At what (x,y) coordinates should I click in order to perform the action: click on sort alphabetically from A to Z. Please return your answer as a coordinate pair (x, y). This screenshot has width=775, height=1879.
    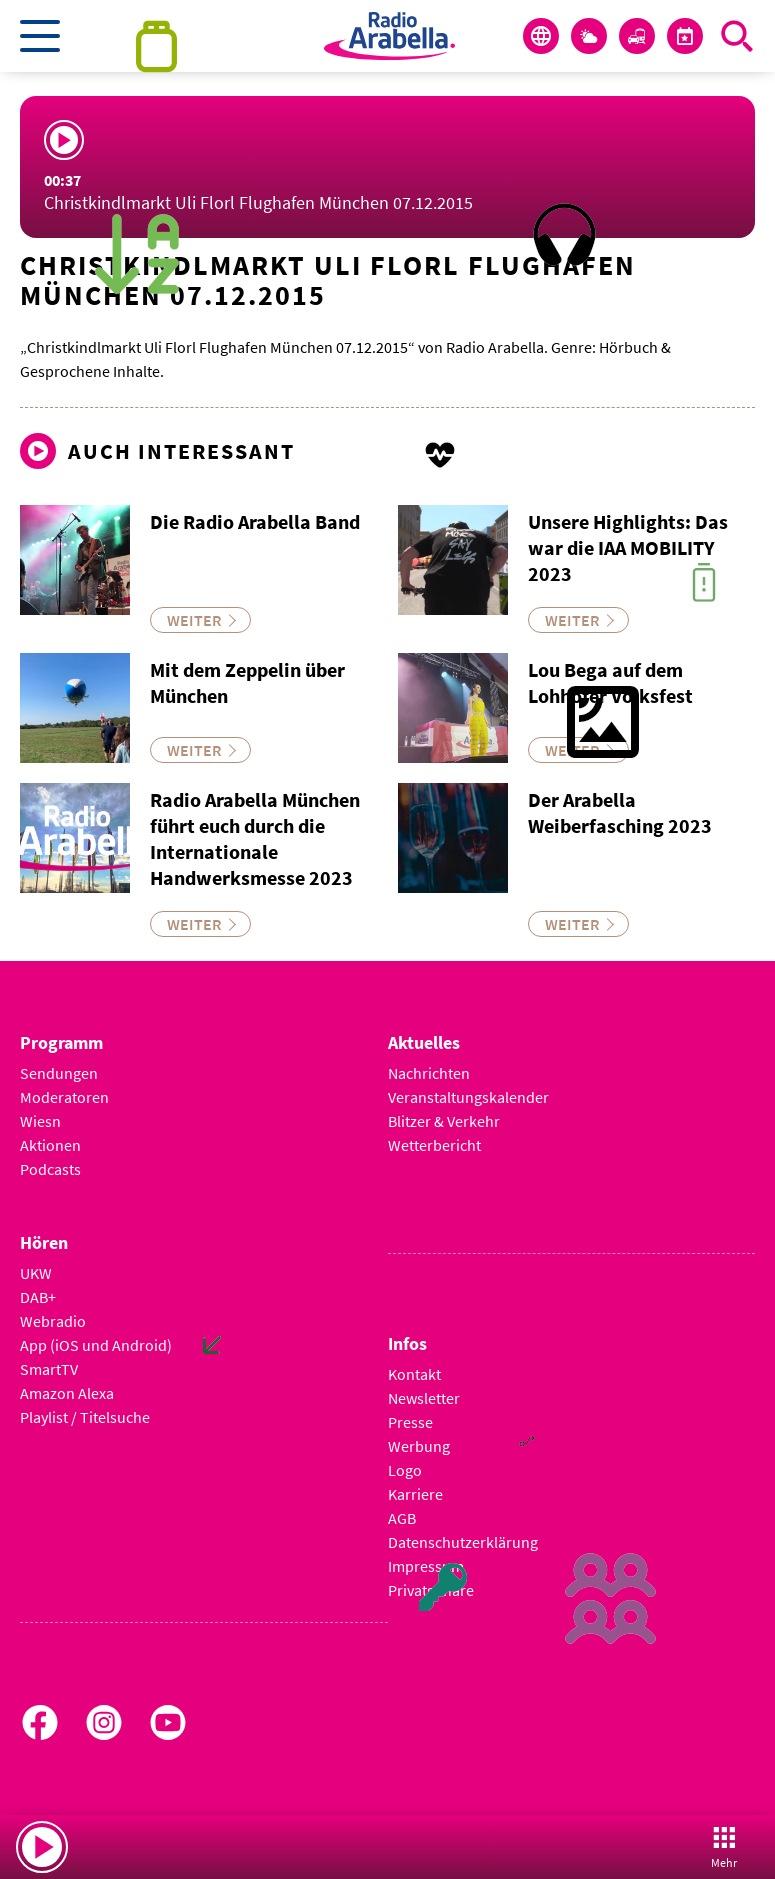
    Looking at the image, I should click on (139, 254).